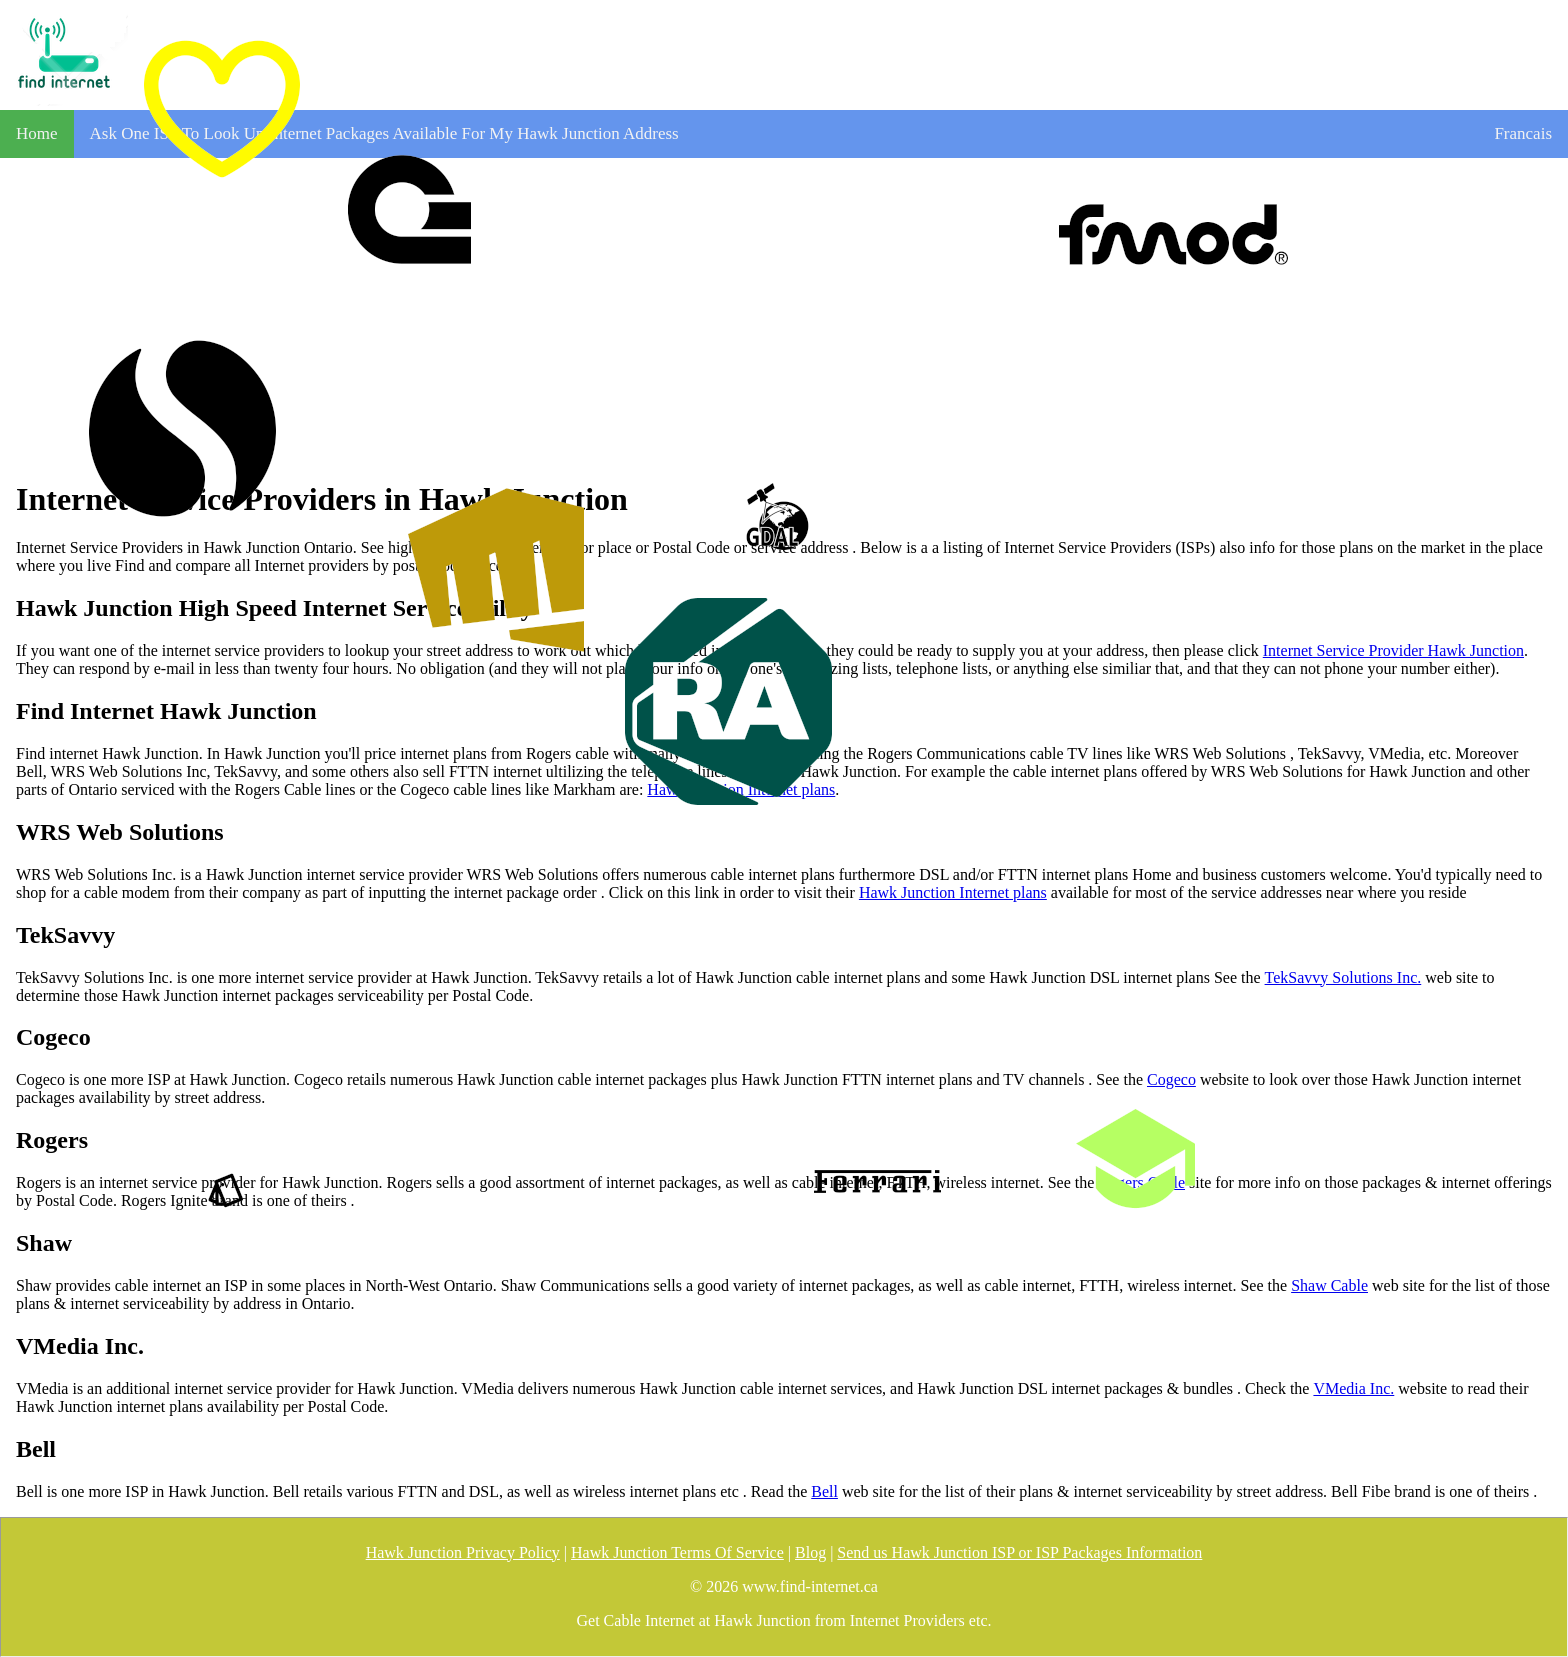  Describe the element at coordinates (877, 1181) in the screenshot. I see `Ferrari brand logo` at that location.